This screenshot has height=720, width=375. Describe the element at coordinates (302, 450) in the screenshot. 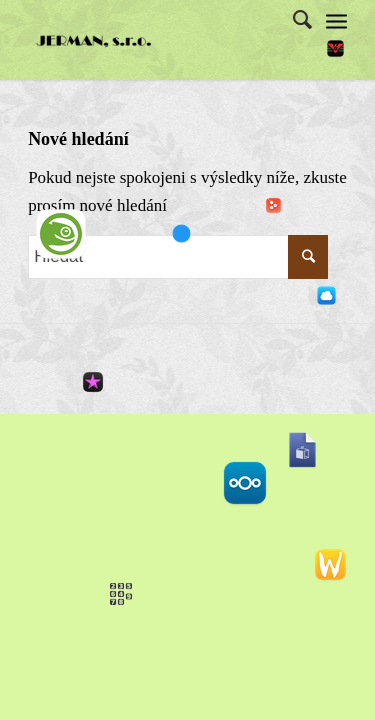

I see `a DWG file containing CAD or 3D drawing data` at that location.